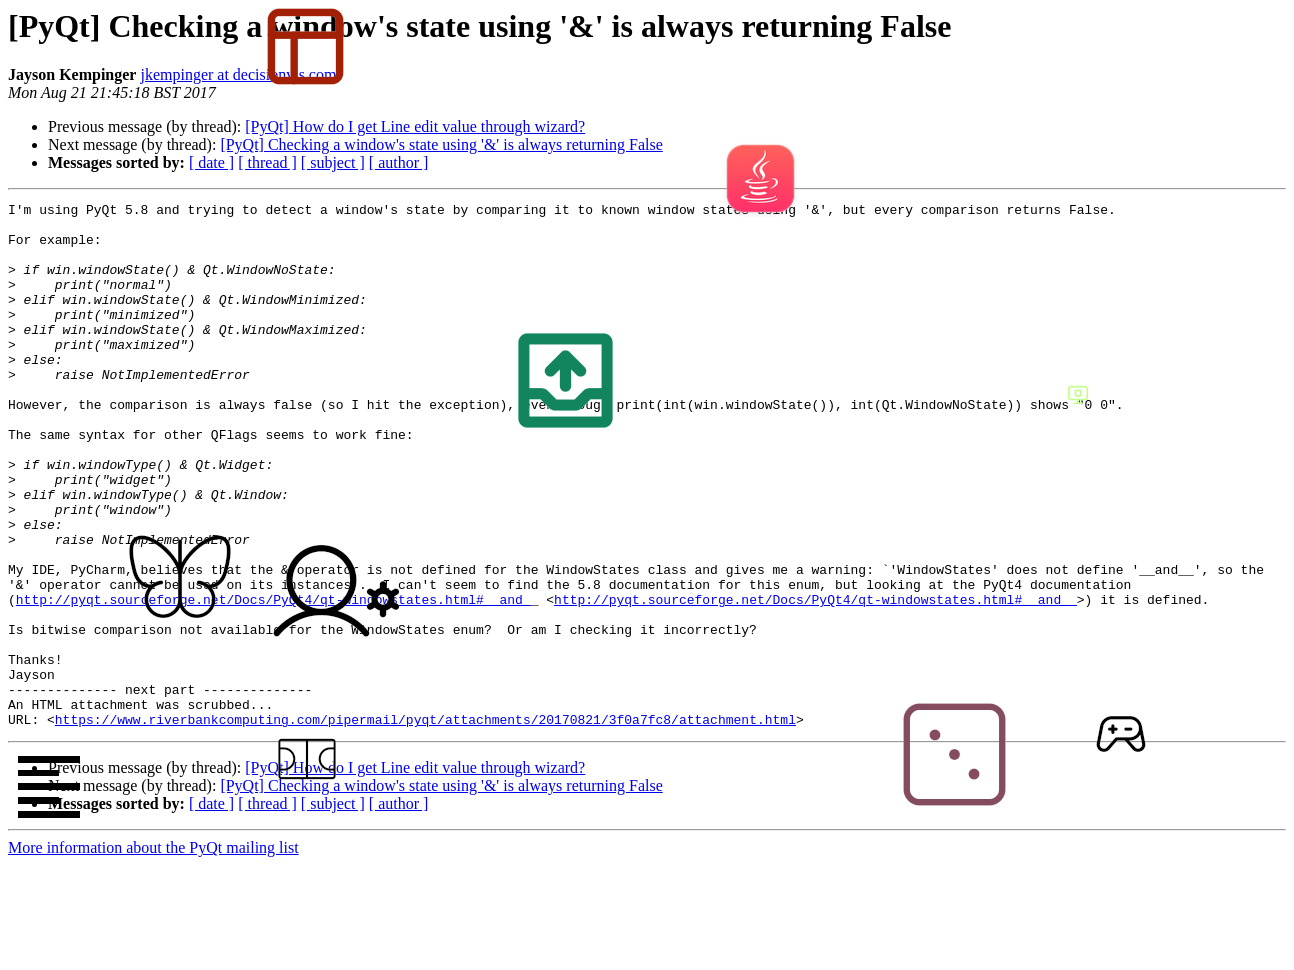  What do you see at coordinates (180, 575) in the screenshot?
I see `indicates a nature or wildlife category` at bounding box center [180, 575].